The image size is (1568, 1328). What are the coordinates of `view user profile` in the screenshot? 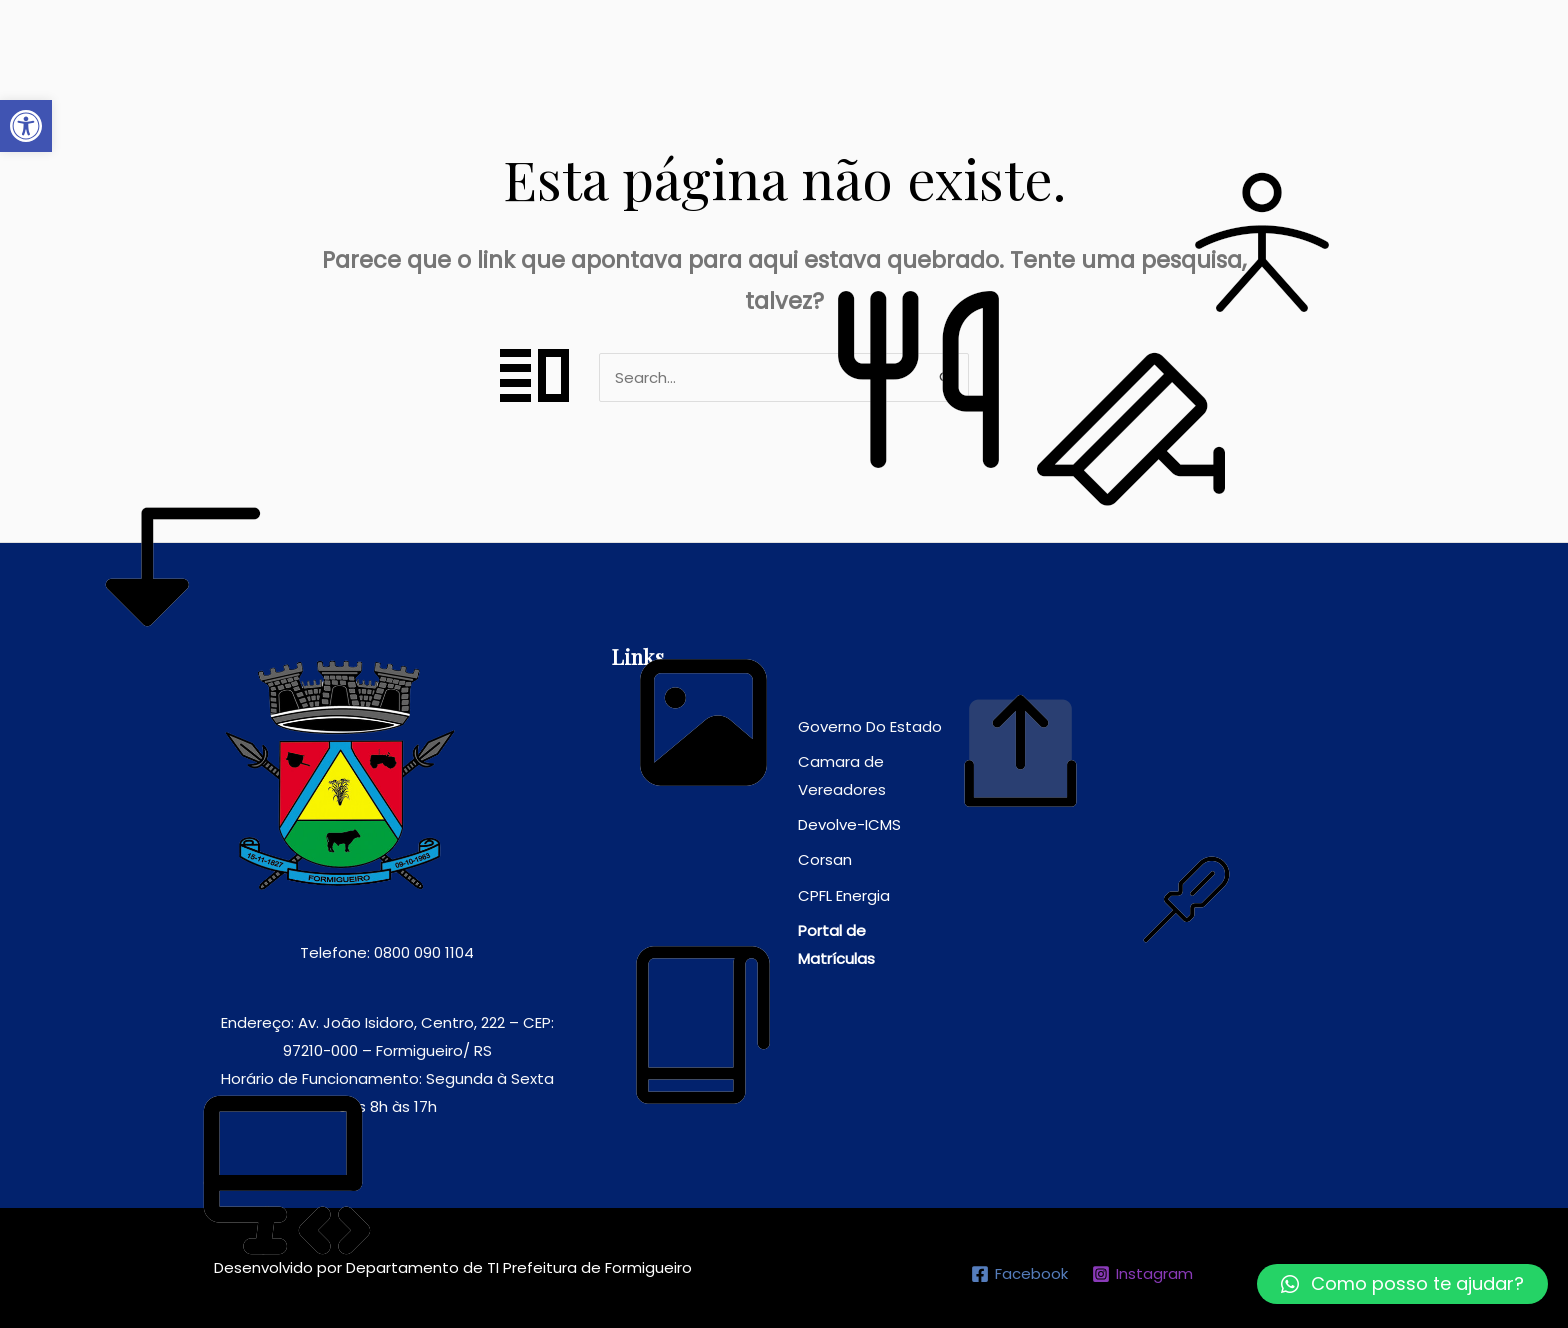 It's located at (1262, 245).